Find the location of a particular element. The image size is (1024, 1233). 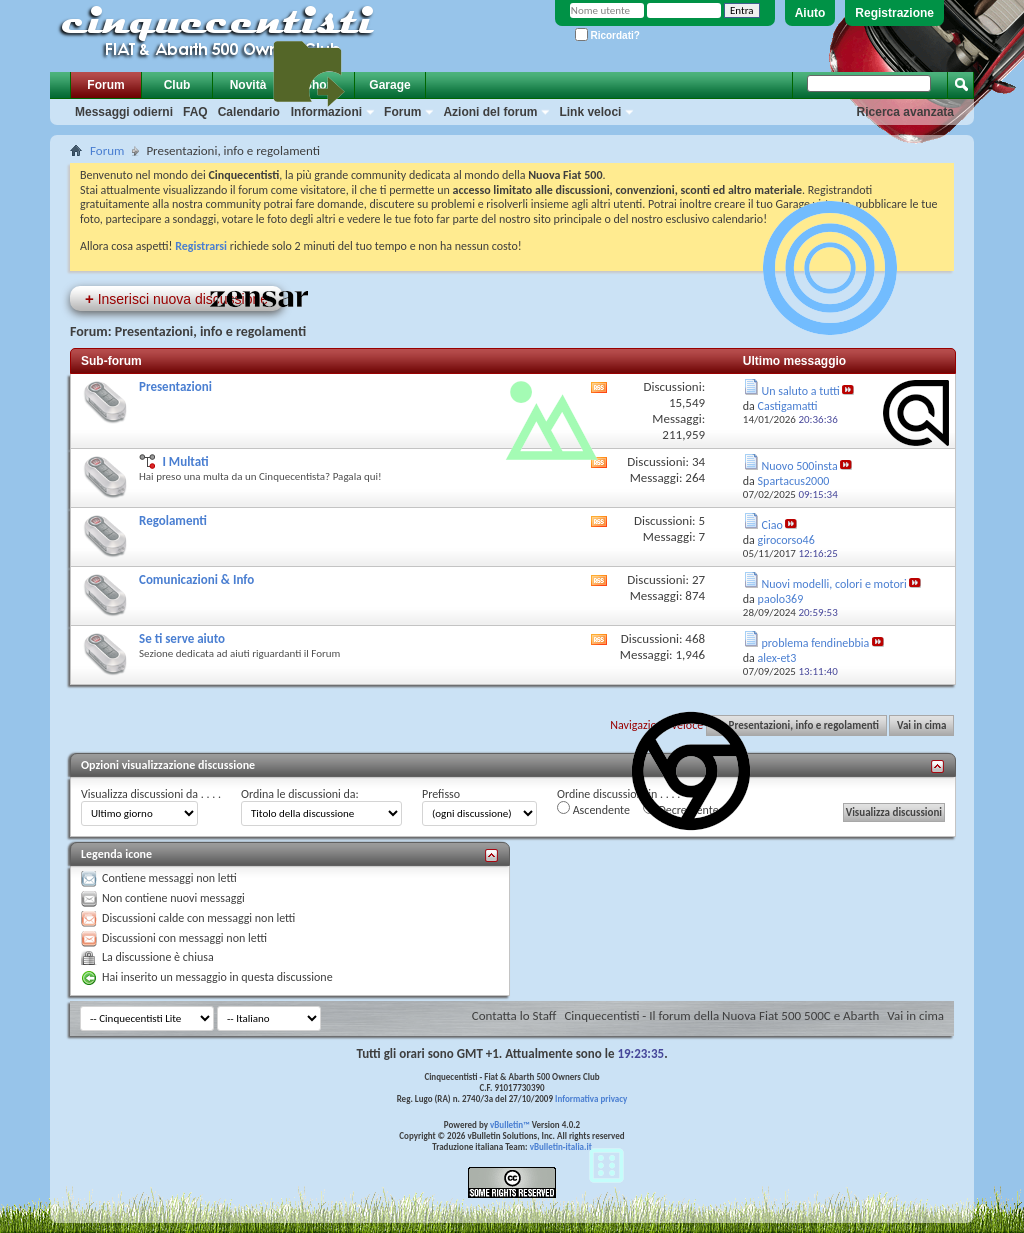

access shared folder is located at coordinates (307, 71).